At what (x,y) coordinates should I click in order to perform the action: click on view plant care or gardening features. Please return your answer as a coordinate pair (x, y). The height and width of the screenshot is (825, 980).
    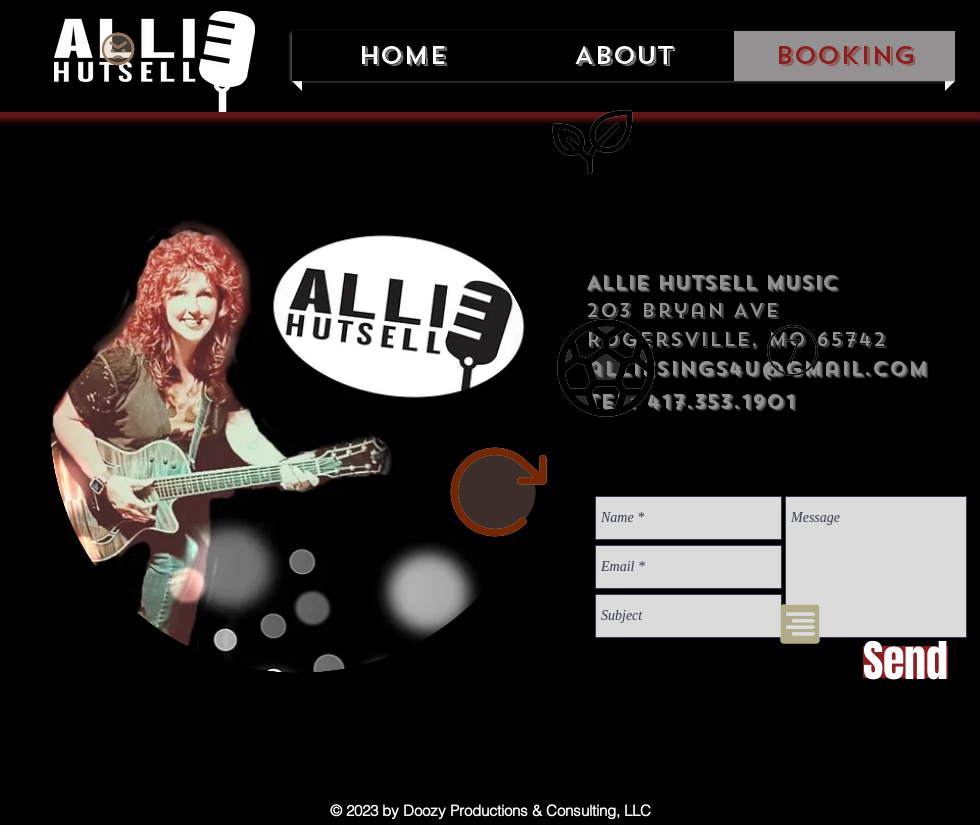
    Looking at the image, I should click on (592, 139).